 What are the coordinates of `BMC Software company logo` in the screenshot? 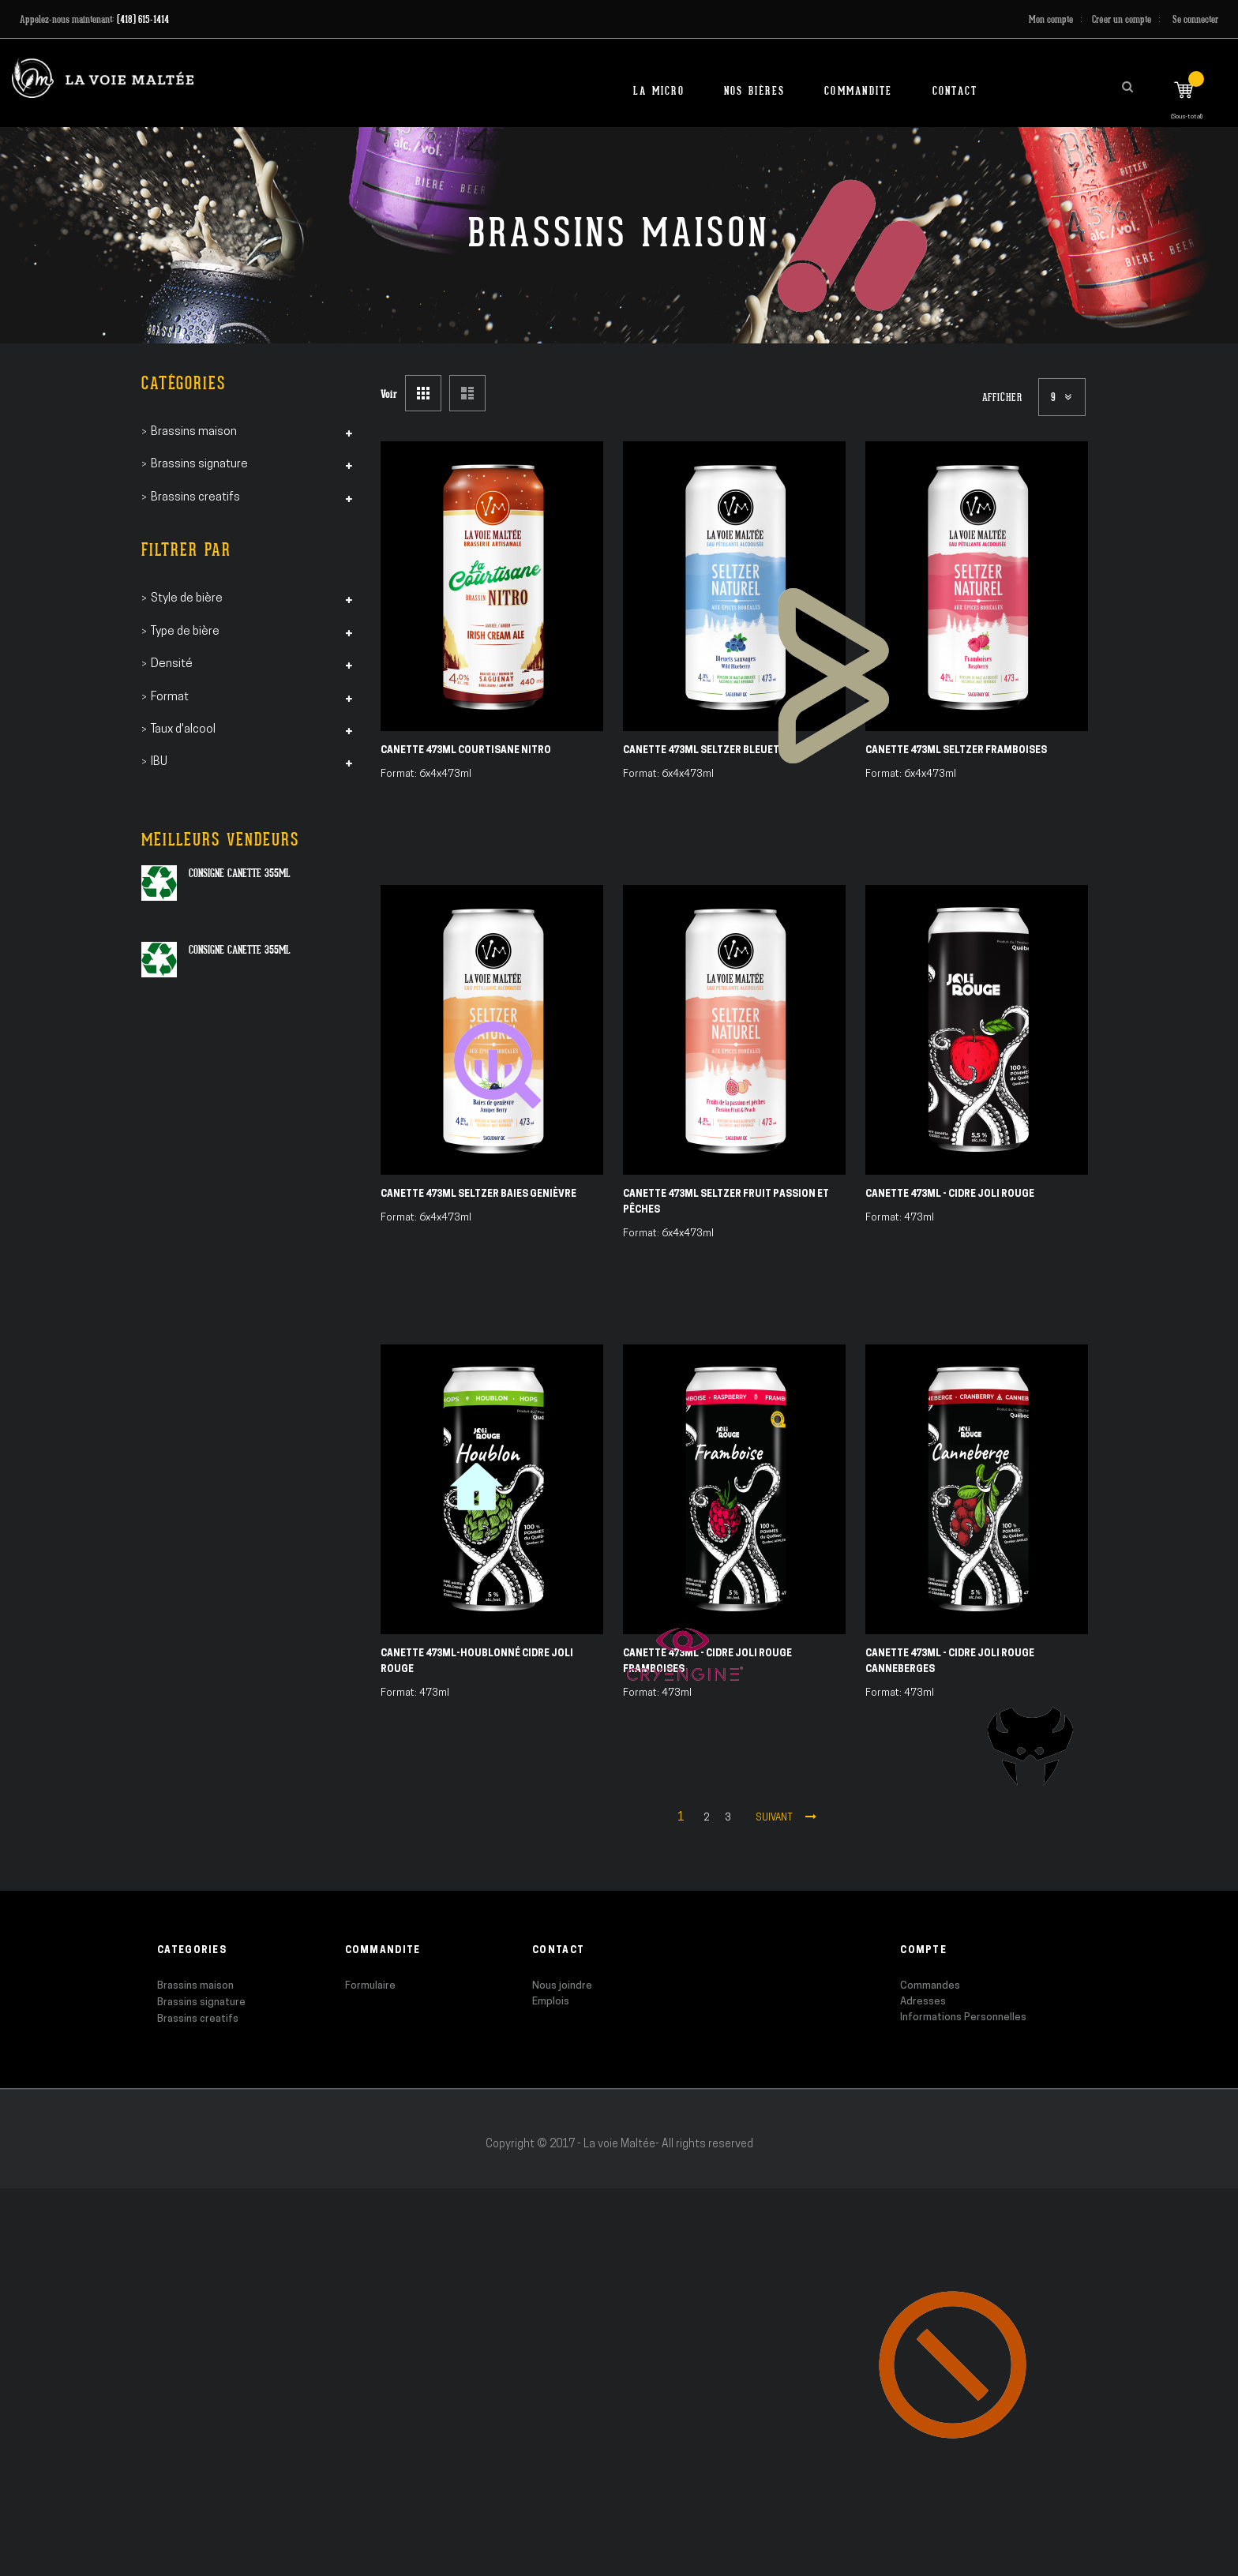 It's located at (834, 676).